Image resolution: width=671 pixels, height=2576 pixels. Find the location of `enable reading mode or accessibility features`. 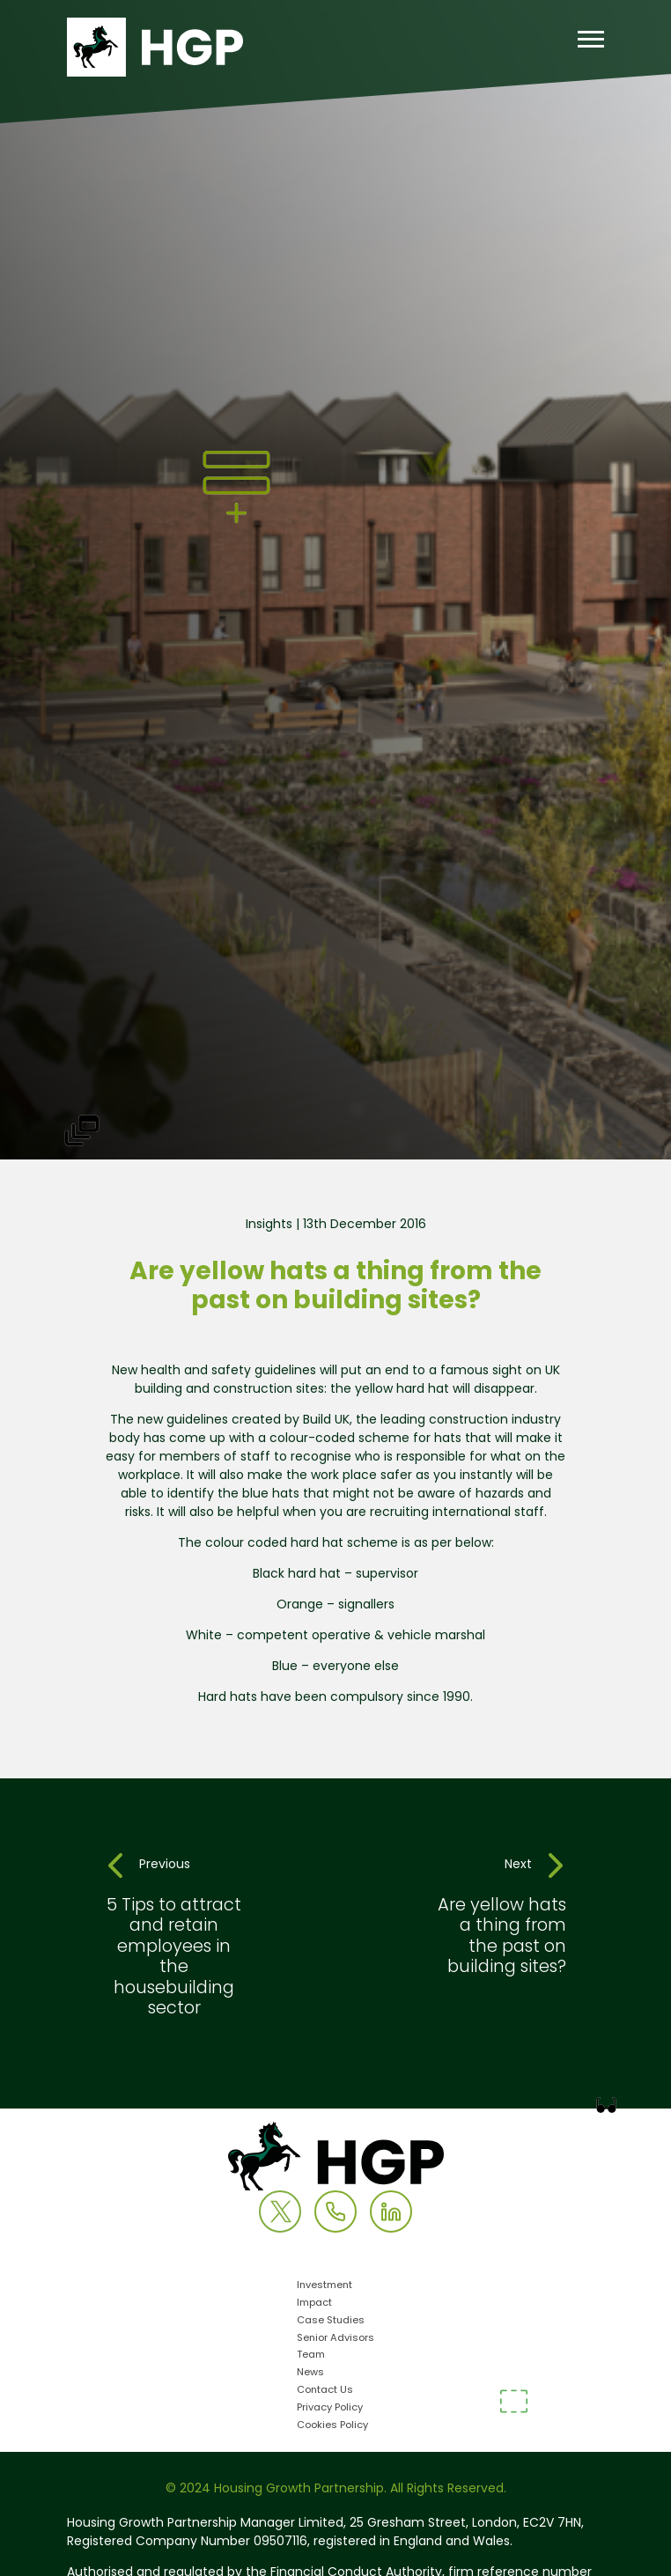

enable reading mode or accessibility features is located at coordinates (606, 2105).